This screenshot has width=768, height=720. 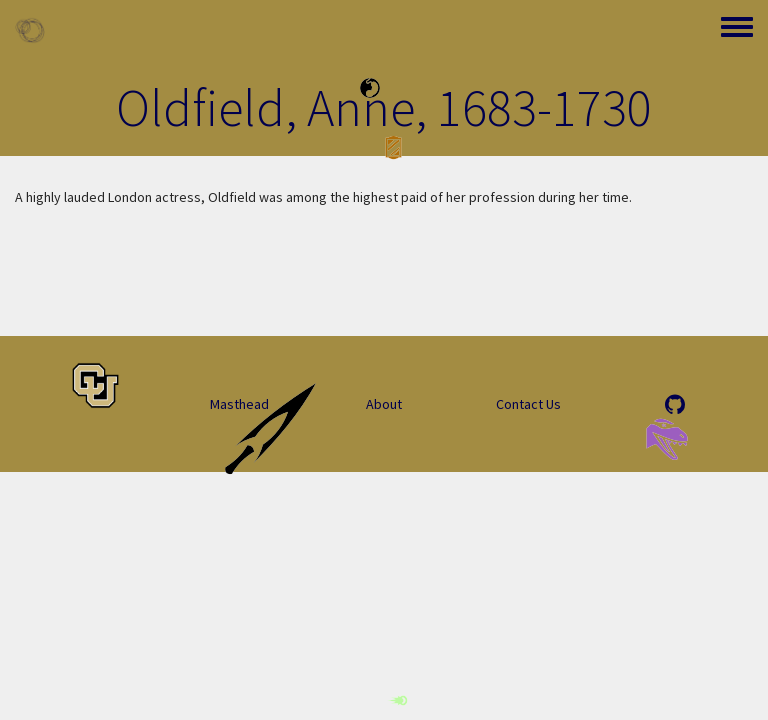 What do you see at coordinates (370, 88) in the screenshot?
I see `indicates pregnancy or fetal development stage` at bounding box center [370, 88].